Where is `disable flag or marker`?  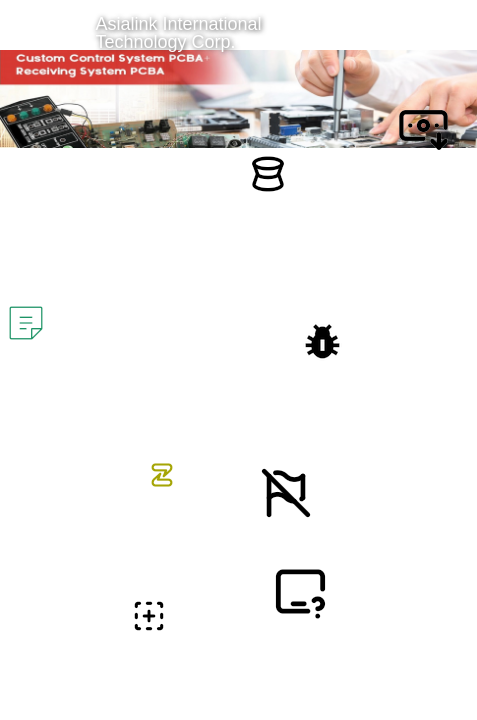
disable flag or marker is located at coordinates (286, 493).